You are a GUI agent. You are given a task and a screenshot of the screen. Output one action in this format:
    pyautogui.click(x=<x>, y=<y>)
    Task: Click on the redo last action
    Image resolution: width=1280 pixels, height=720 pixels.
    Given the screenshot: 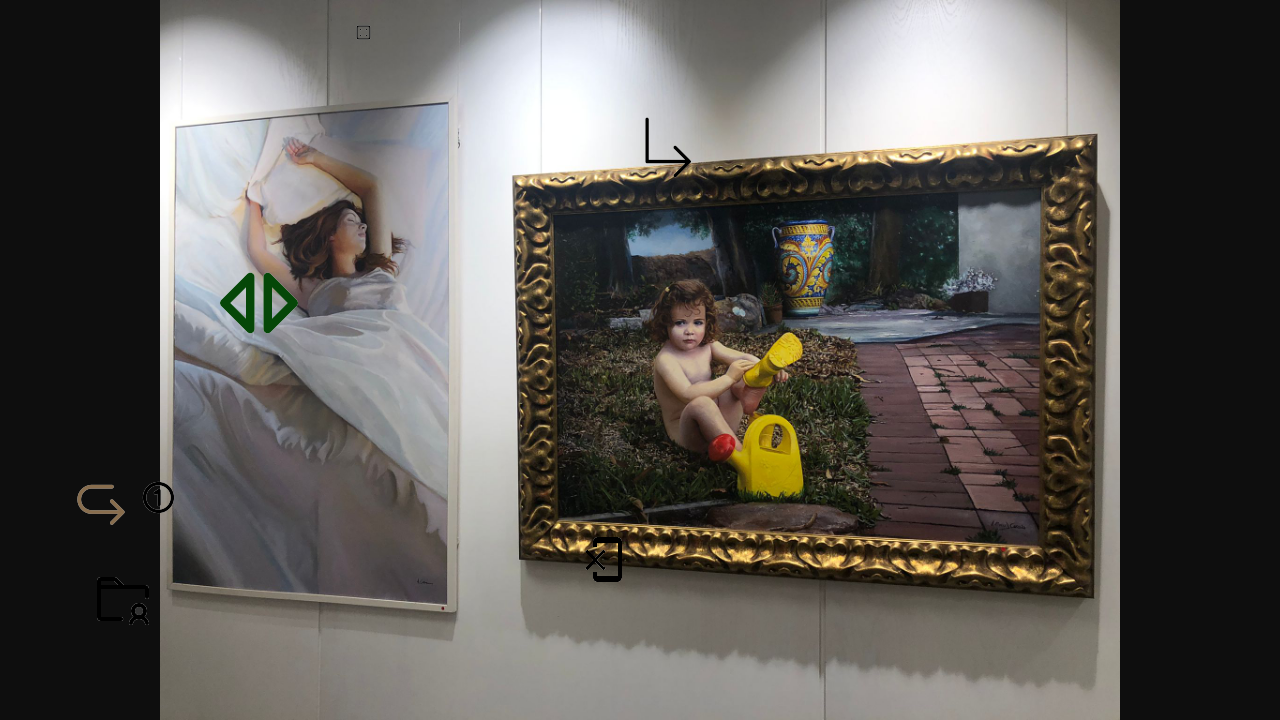 What is the action you would take?
    pyautogui.click(x=101, y=503)
    